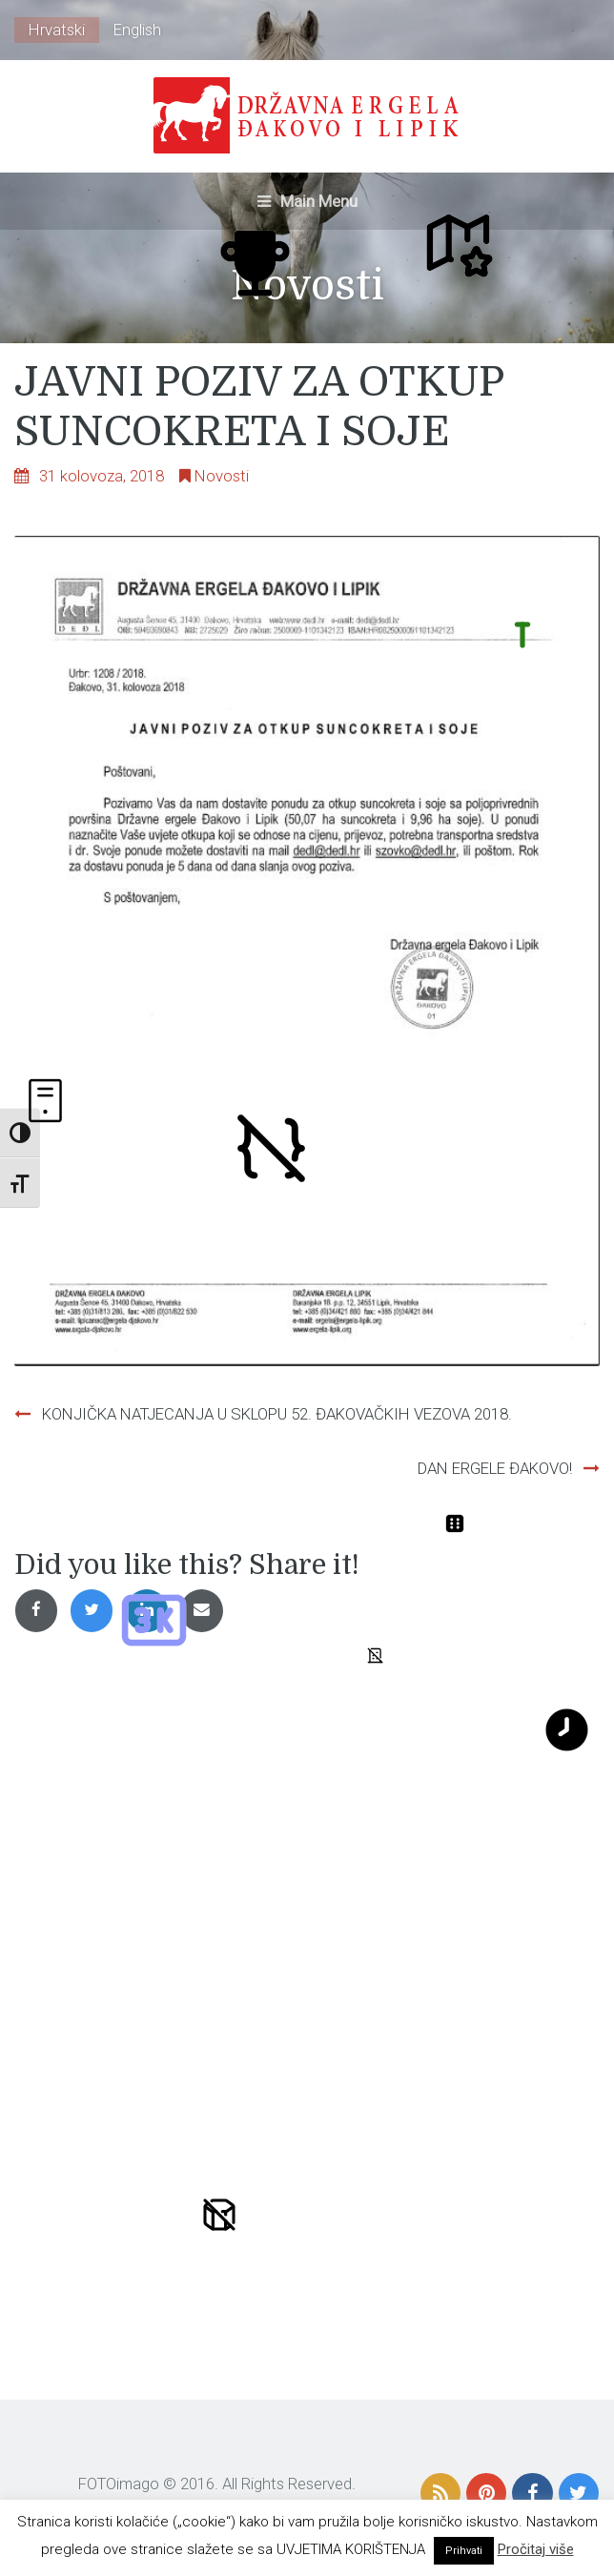  Describe the element at coordinates (255, 261) in the screenshot. I see `view achievements or awards` at that location.